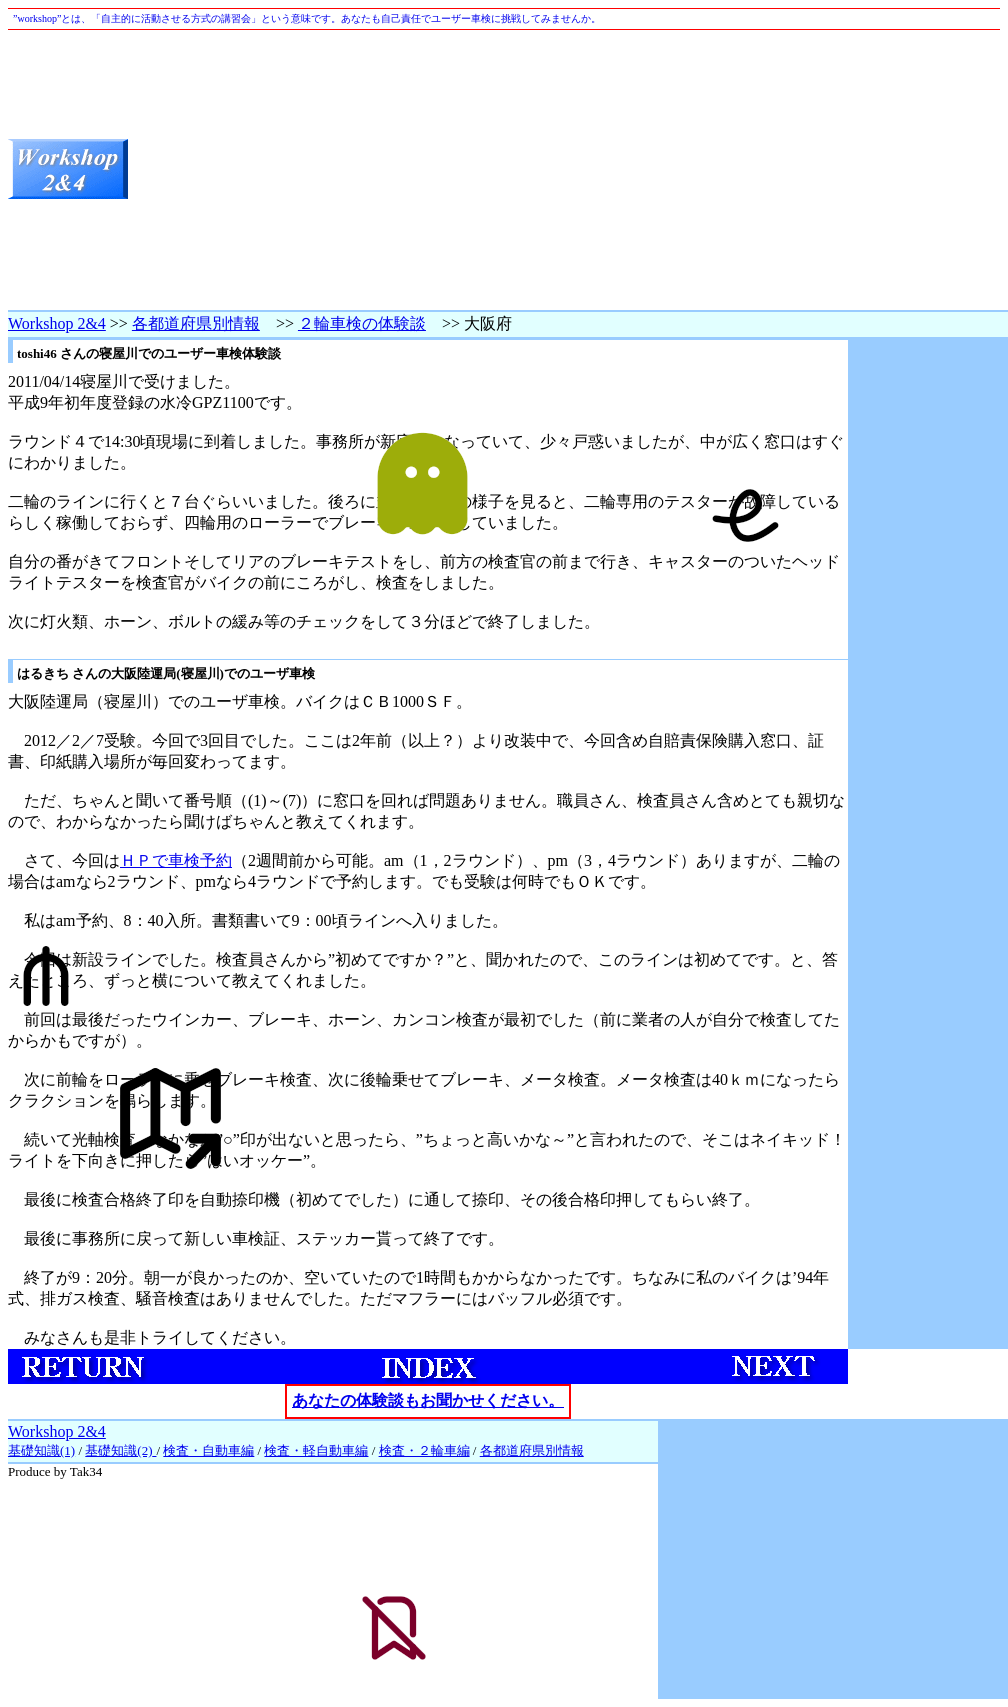 The height and width of the screenshot is (1707, 1008). Describe the element at coordinates (394, 1628) in the screenshot. I see `remove item from bookmarks` at that location.